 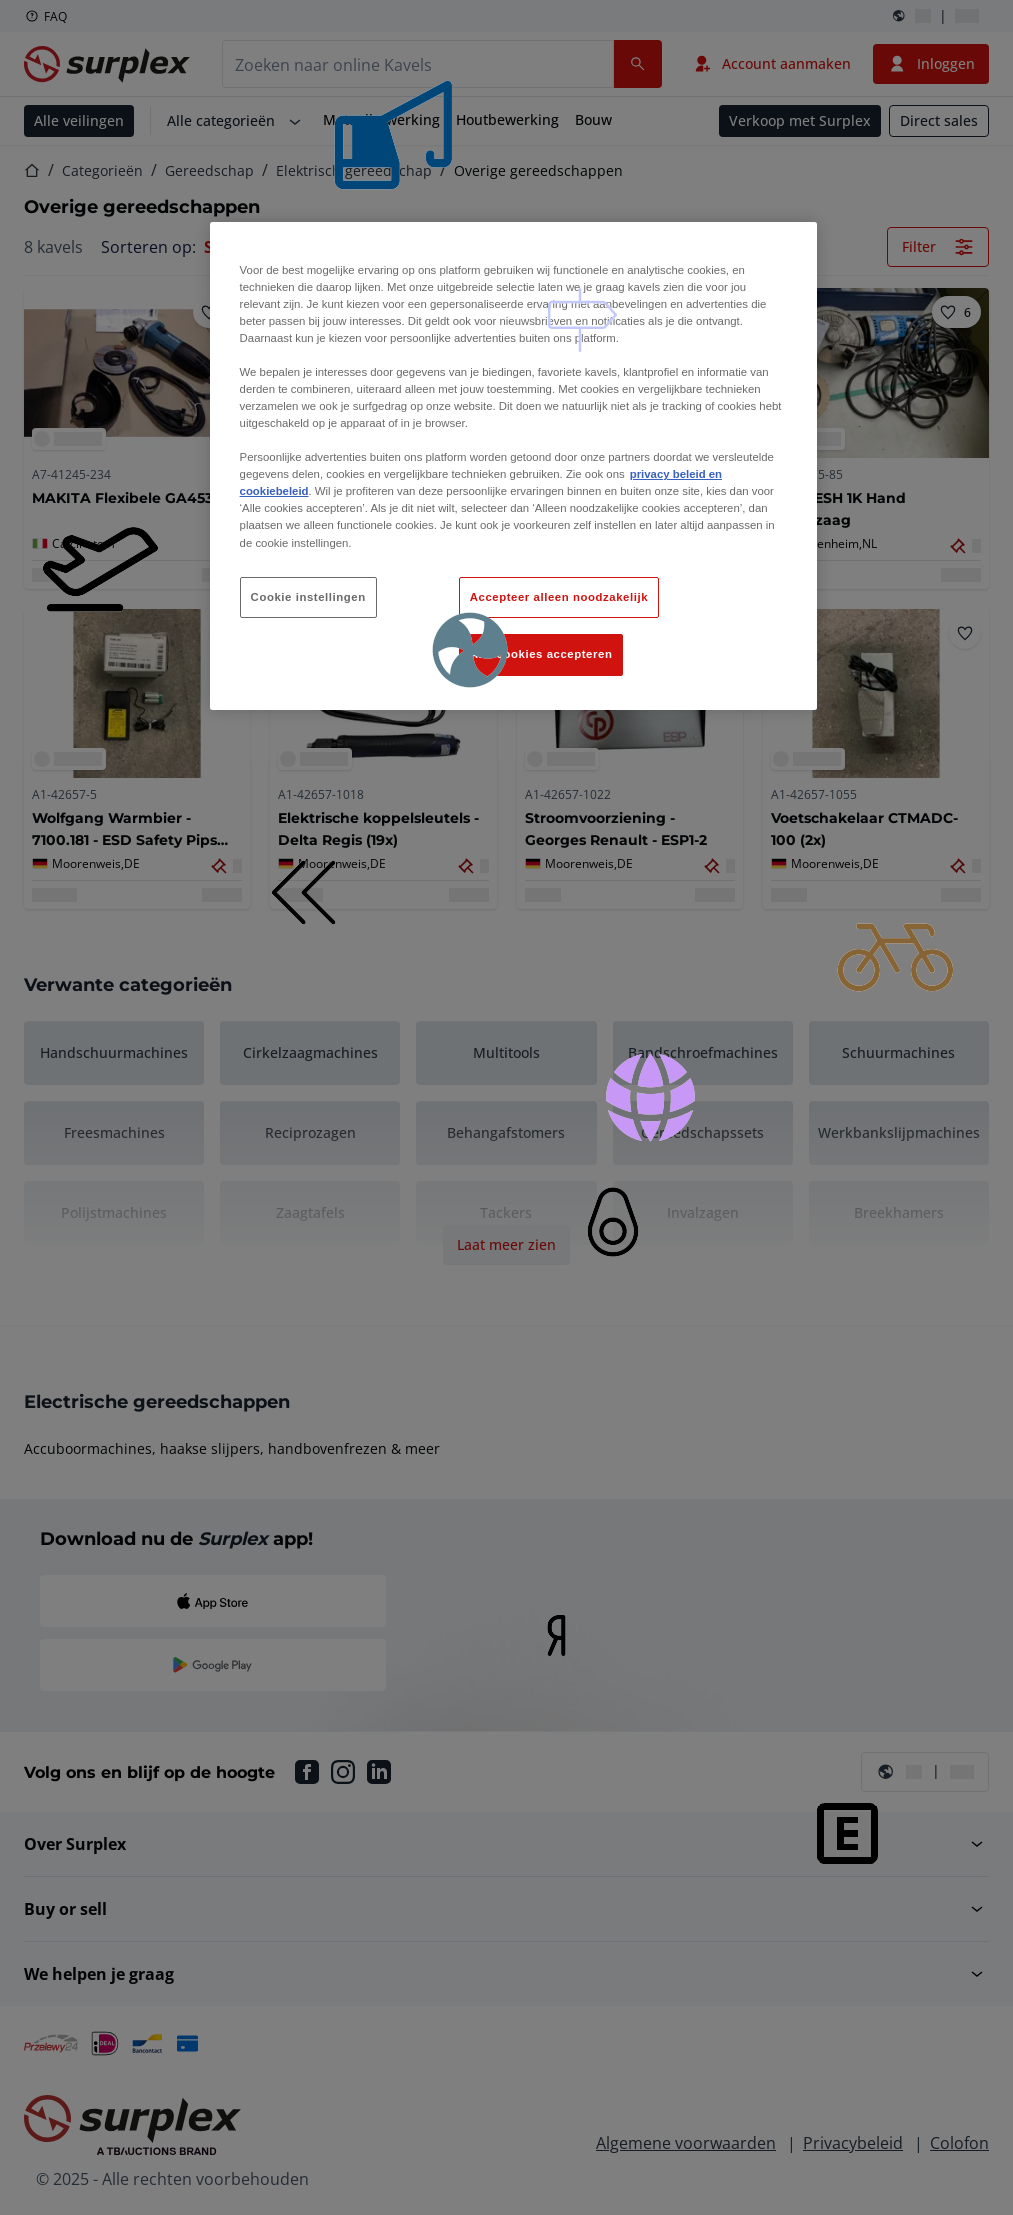 What do you see at coordinates (650, 1097) in the screenshot?
I see `access global or international settings` at bounding box center [650, 1097].